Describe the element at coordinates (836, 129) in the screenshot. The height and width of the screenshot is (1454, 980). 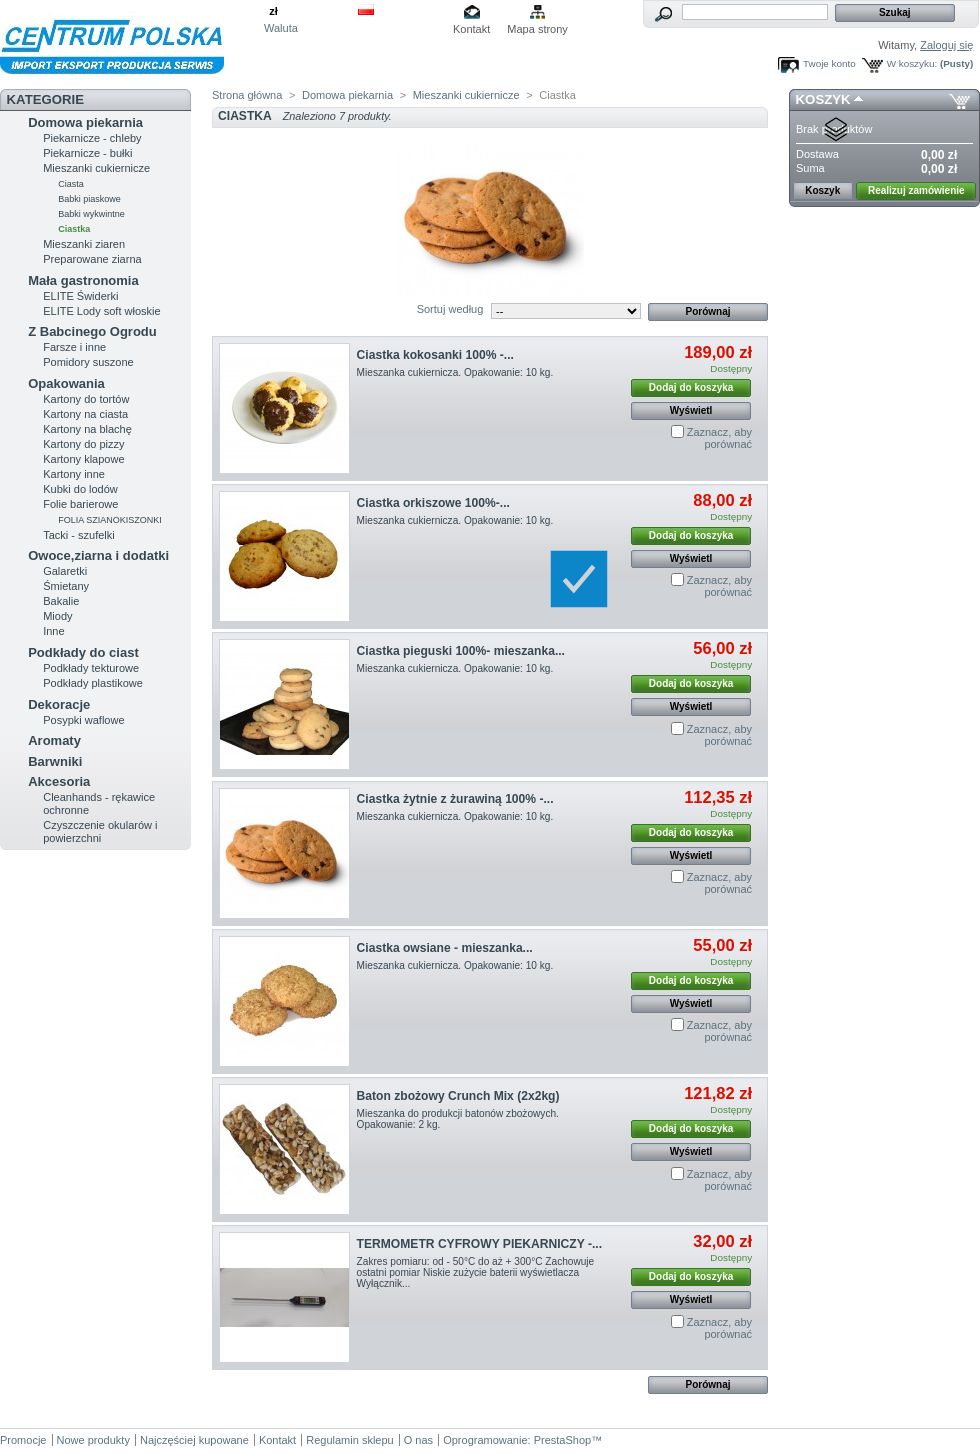
I see `view stacked layers or items` at that location.